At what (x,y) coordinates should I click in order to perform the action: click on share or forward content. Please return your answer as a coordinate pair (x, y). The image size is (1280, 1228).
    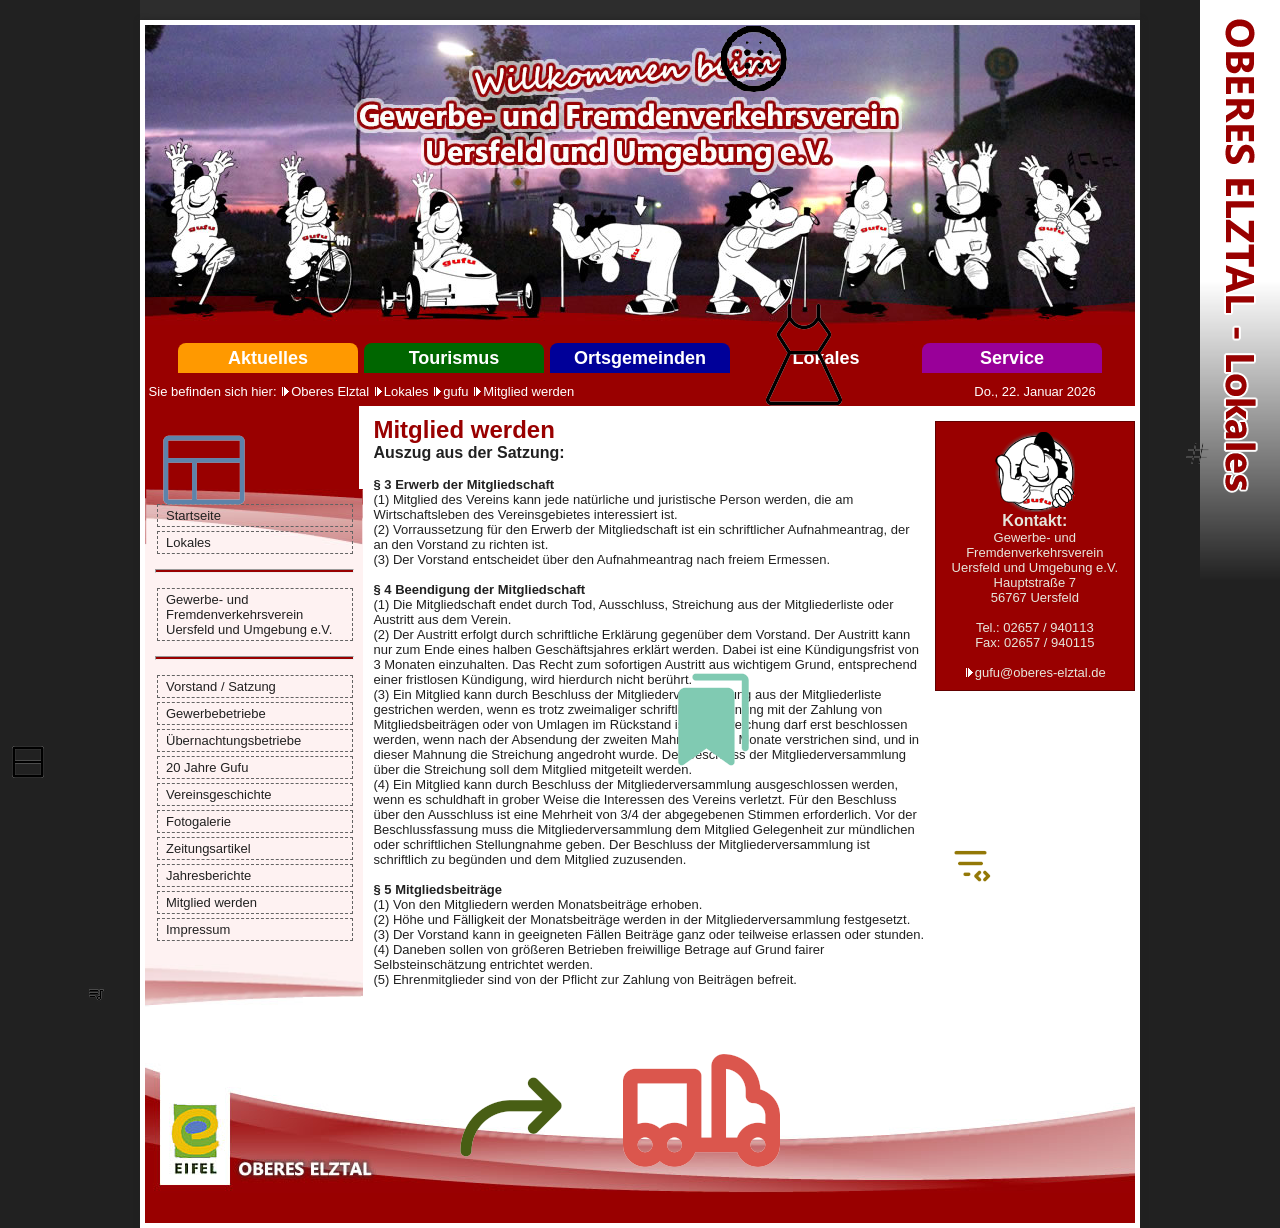
    Looking at the image, I should click on (511, 1117).